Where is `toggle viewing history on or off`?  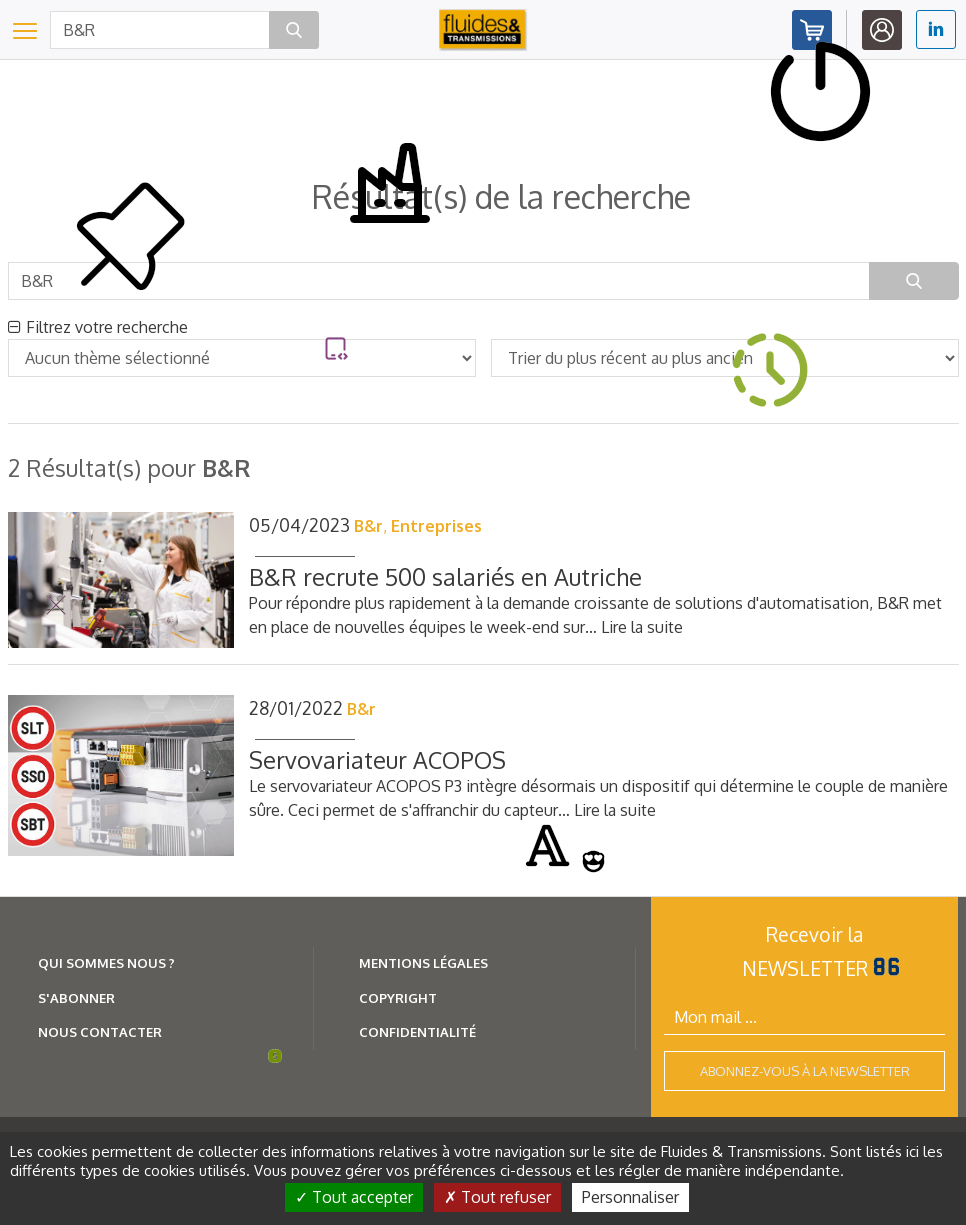
toggle viewing history on or off is located at coordinates (770, 370).